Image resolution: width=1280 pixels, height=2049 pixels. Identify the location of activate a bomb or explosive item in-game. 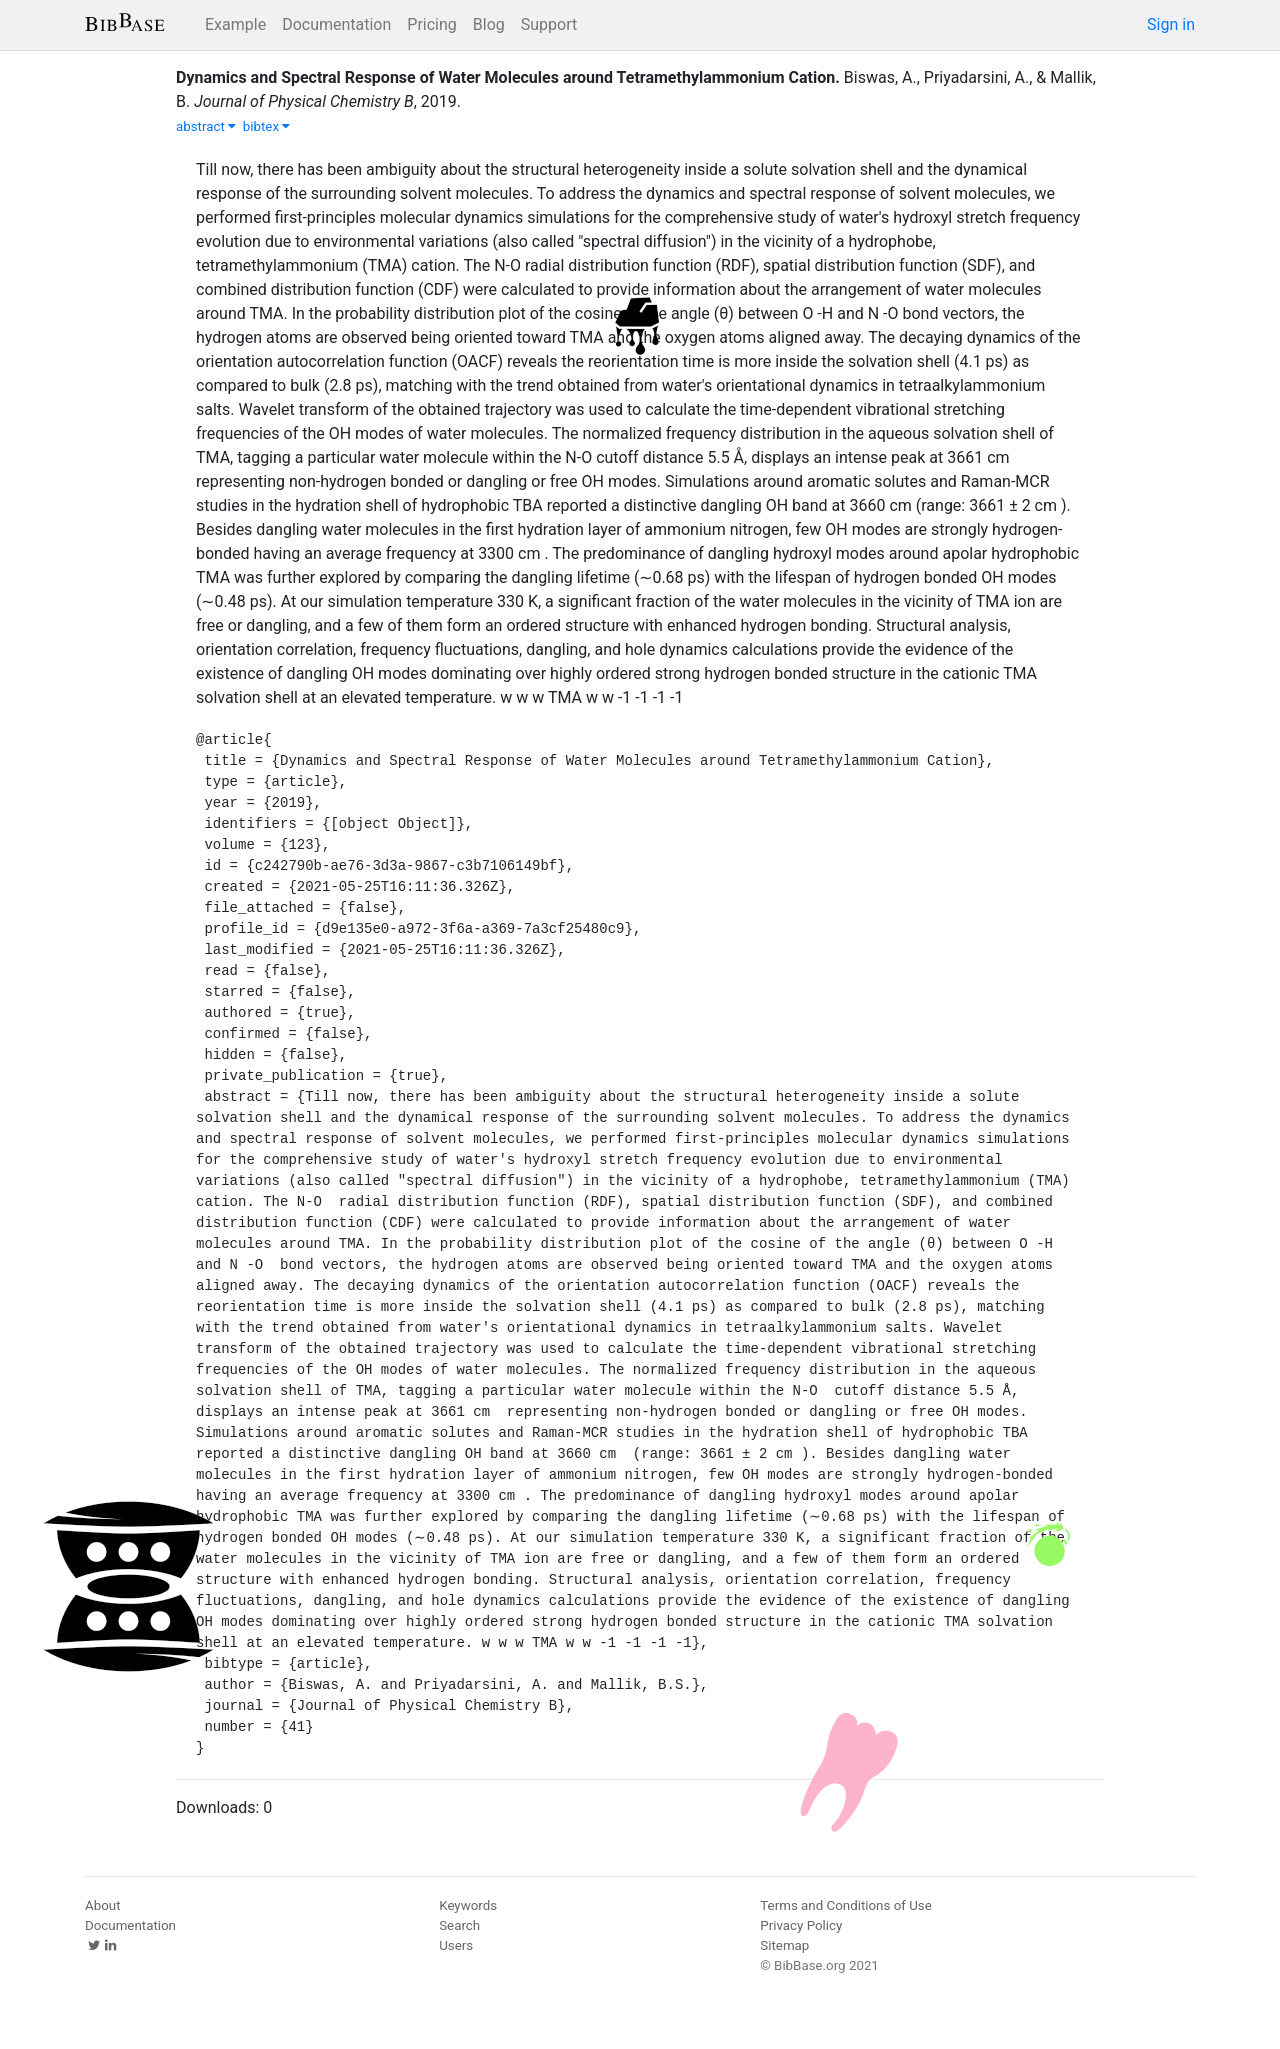
(1048, 1544).